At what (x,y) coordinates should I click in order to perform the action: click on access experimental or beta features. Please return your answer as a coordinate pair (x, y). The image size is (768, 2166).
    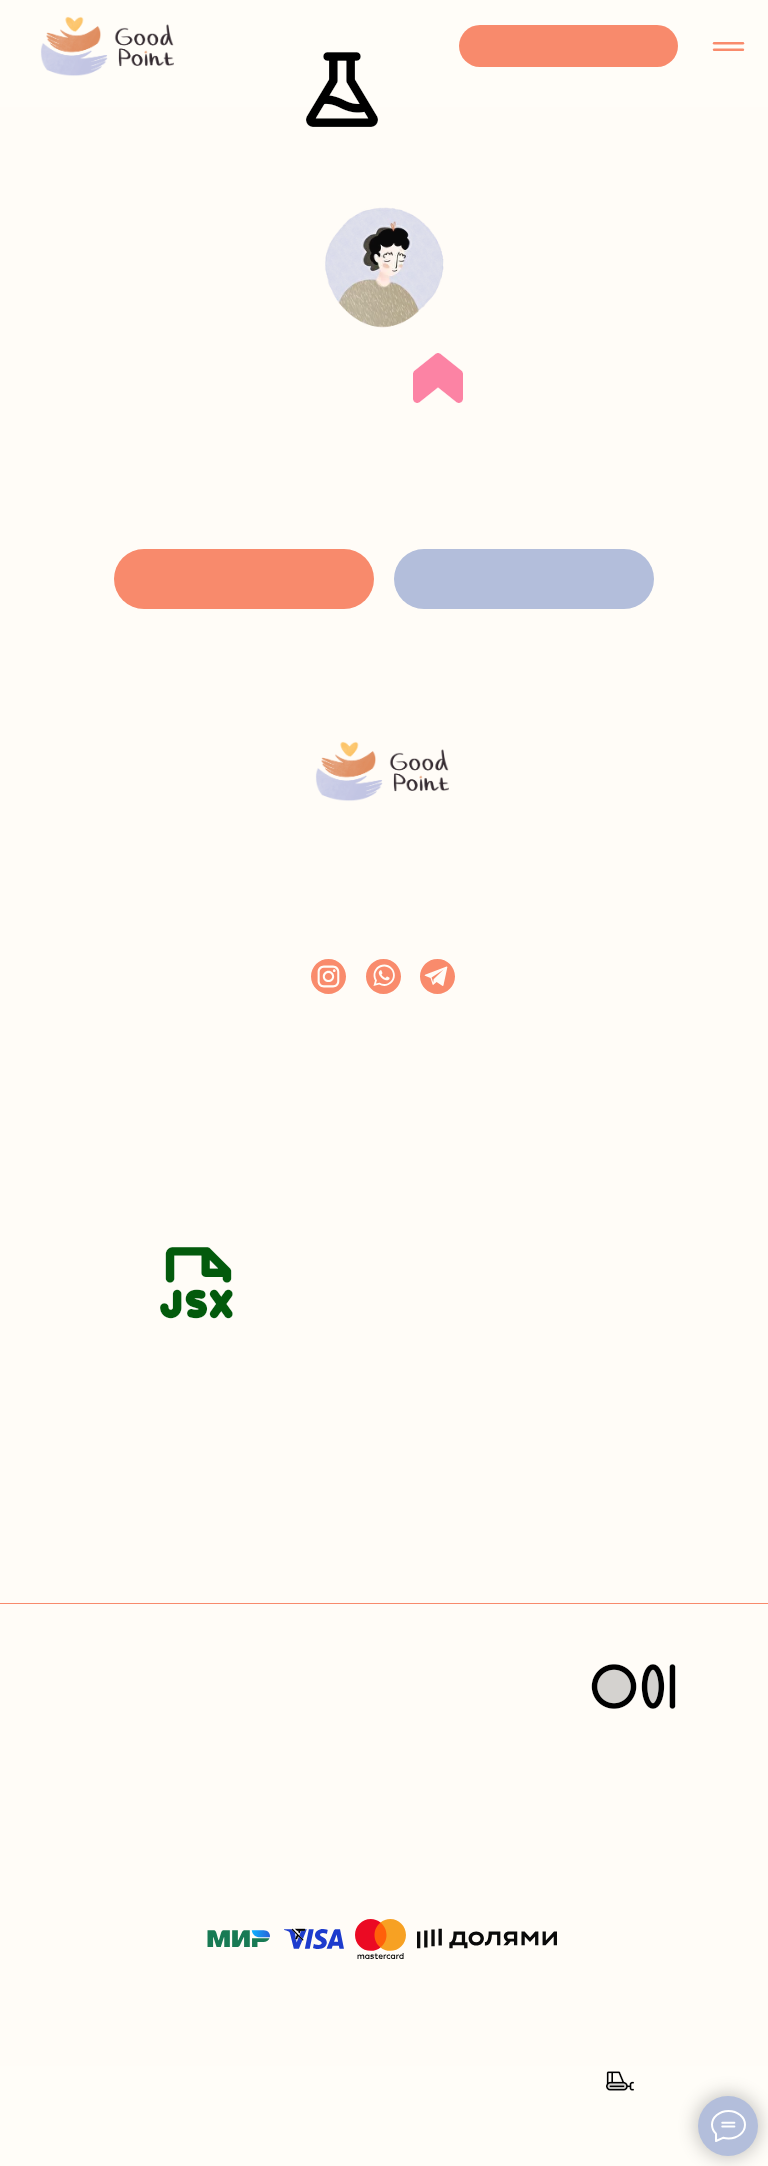
    Looking at the image, I should click on (342, 91).